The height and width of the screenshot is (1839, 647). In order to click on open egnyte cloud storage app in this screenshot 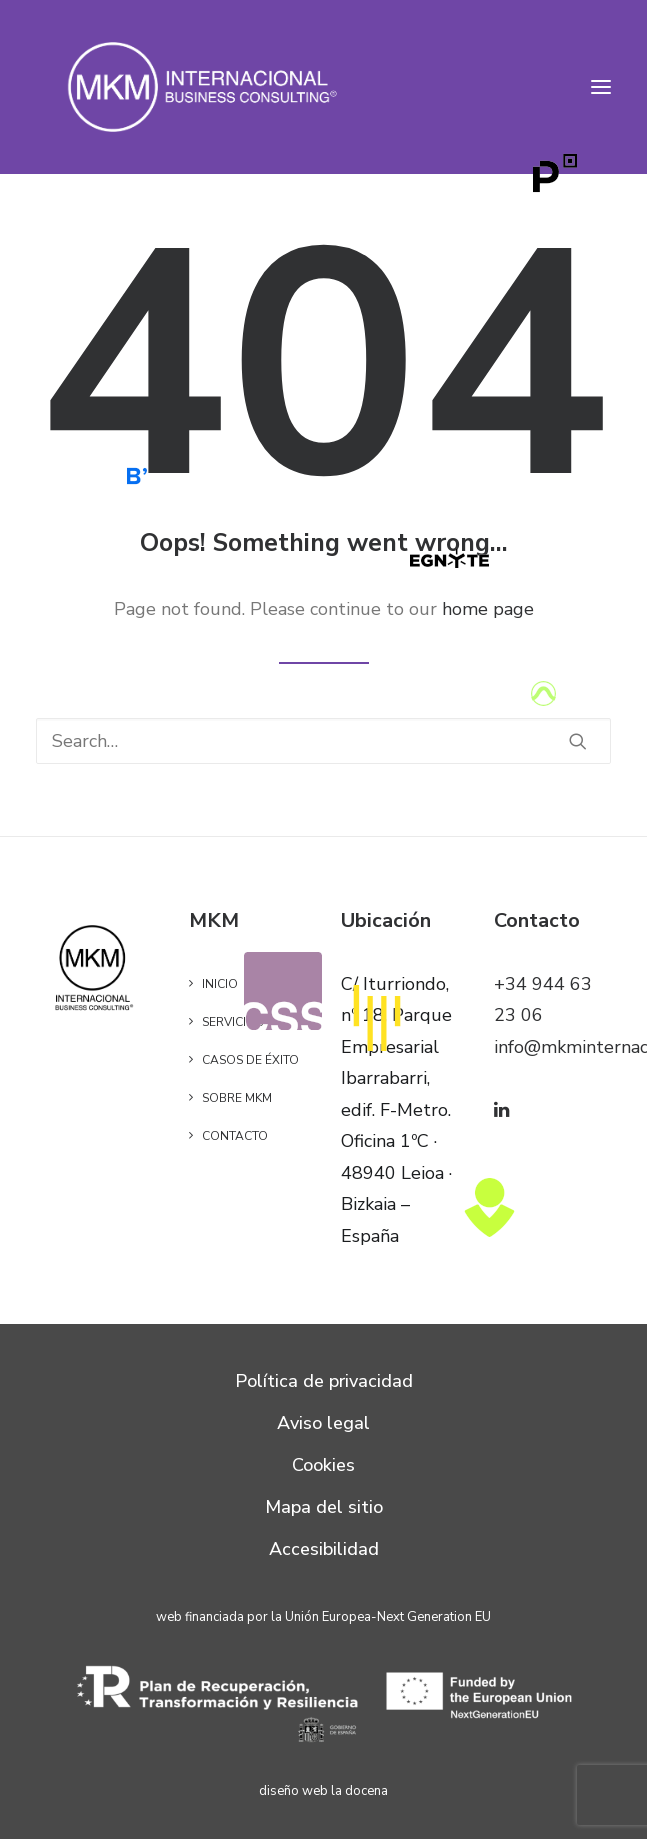, I will do `click(449, 558)`.